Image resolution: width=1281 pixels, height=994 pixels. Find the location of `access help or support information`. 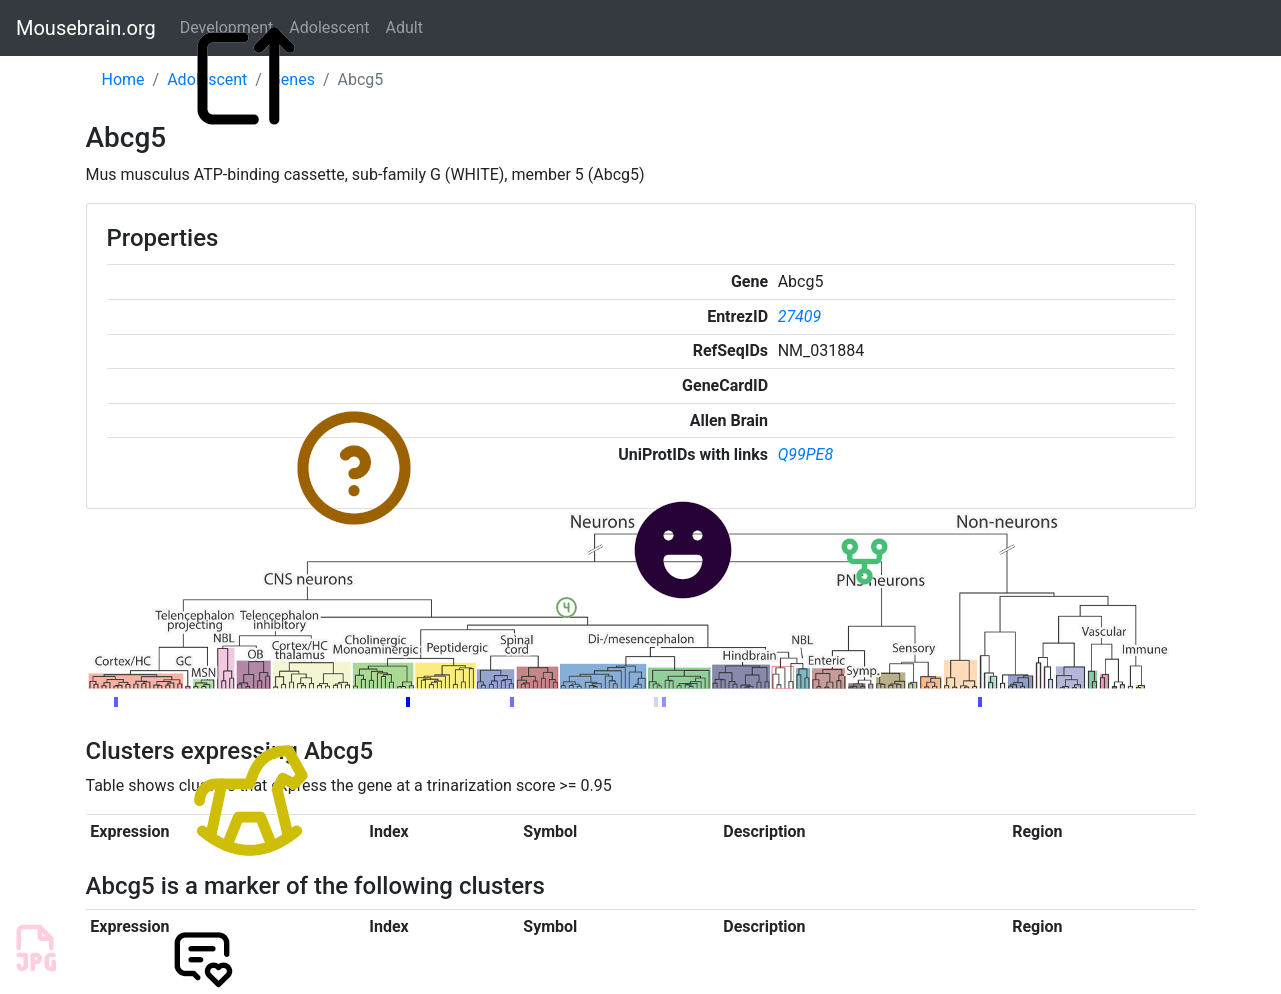

access help or support information is located at coordinates (354, 468).